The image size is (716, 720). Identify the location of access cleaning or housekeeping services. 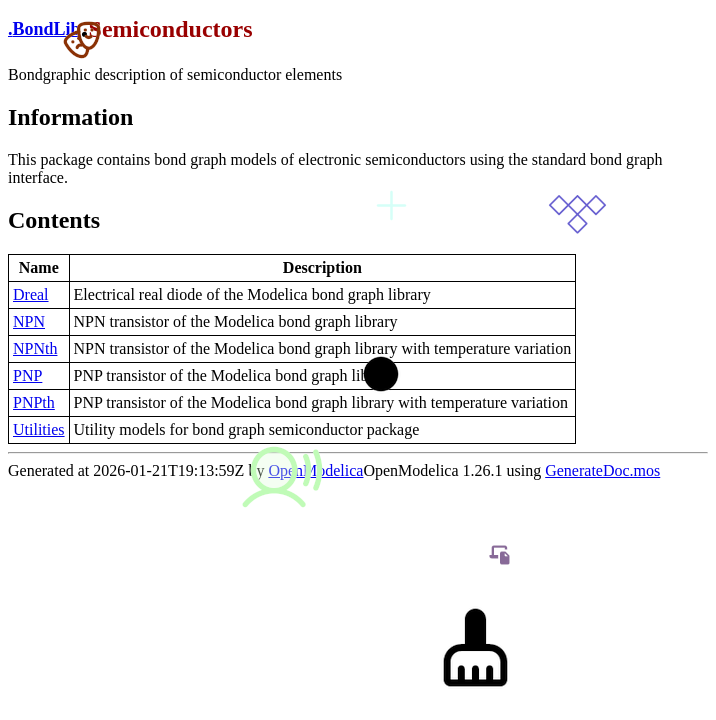
(475, 647).